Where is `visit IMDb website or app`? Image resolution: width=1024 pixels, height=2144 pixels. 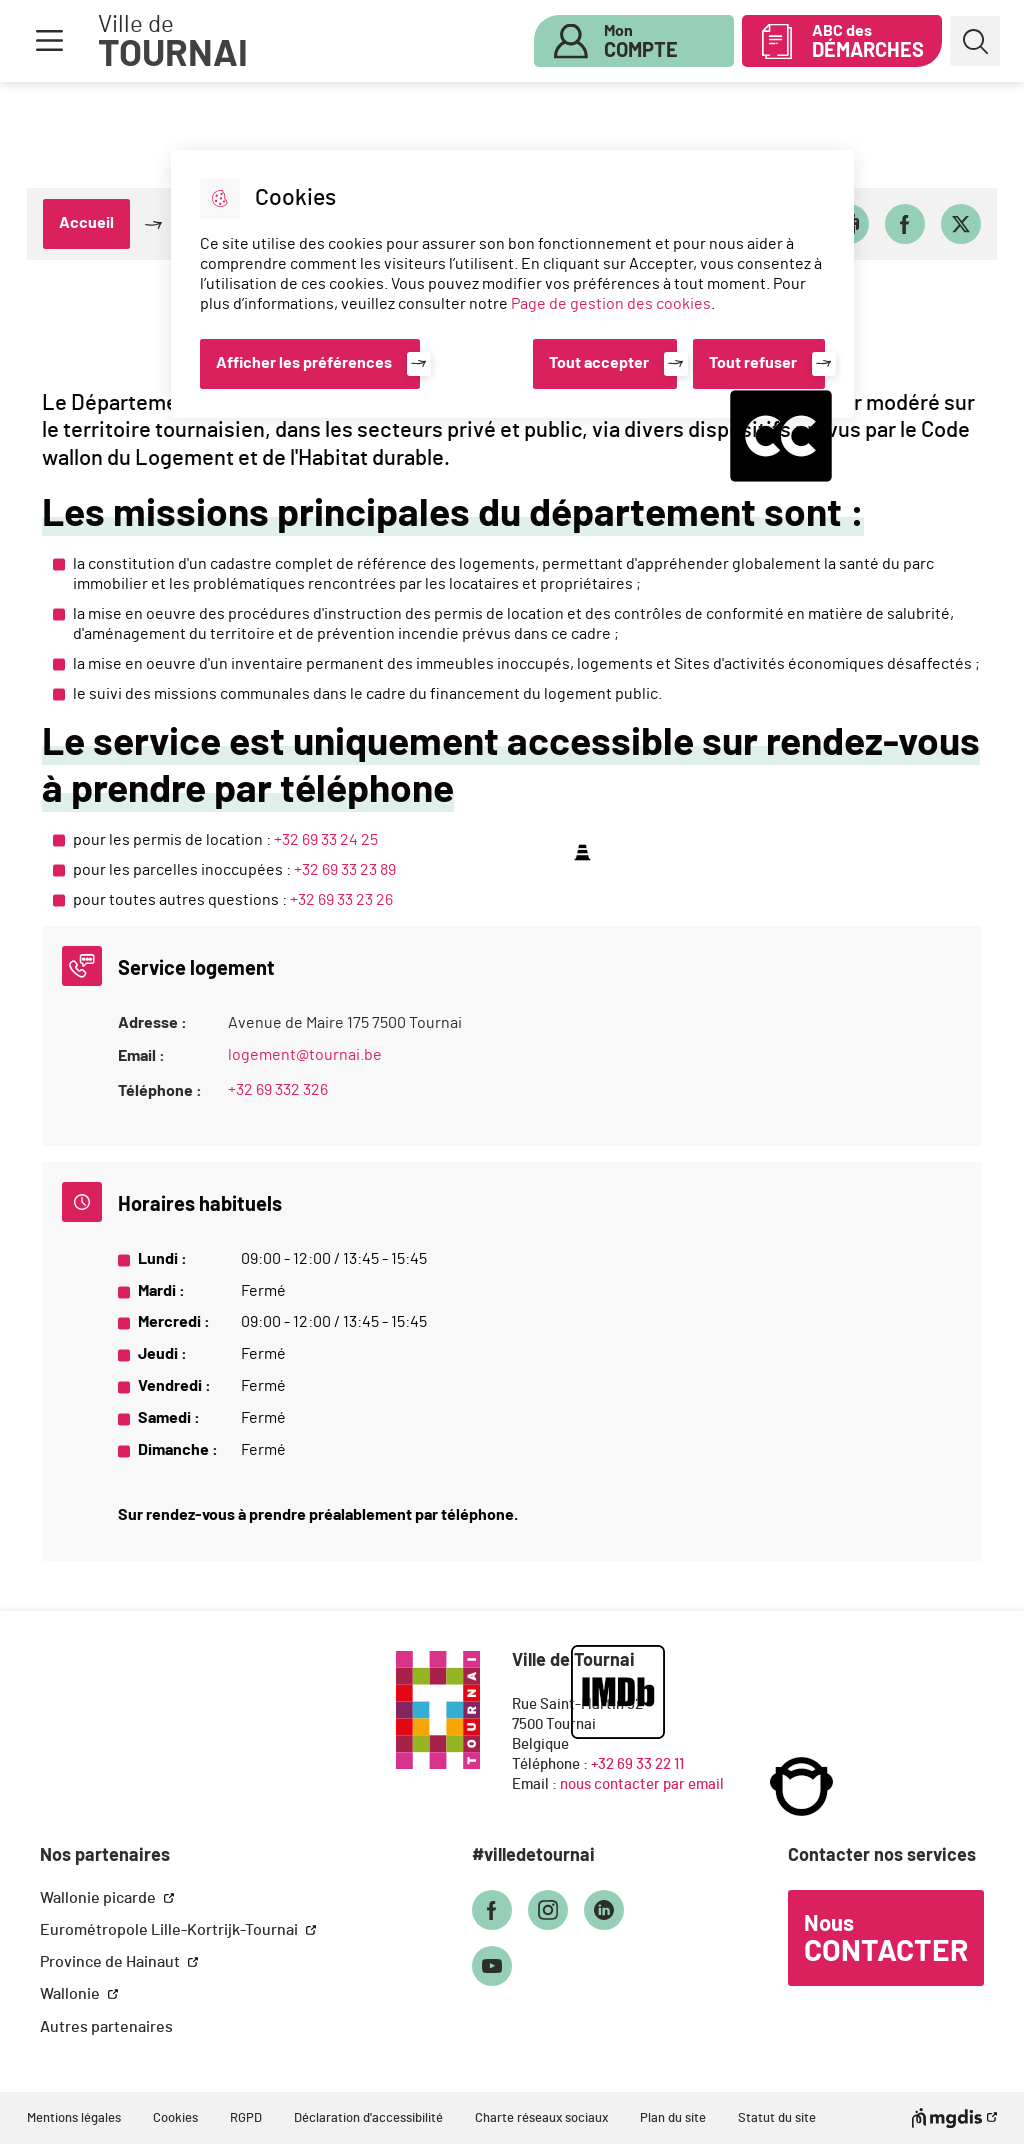 visit IMDb website or app is located at coordinates (618, 1692).